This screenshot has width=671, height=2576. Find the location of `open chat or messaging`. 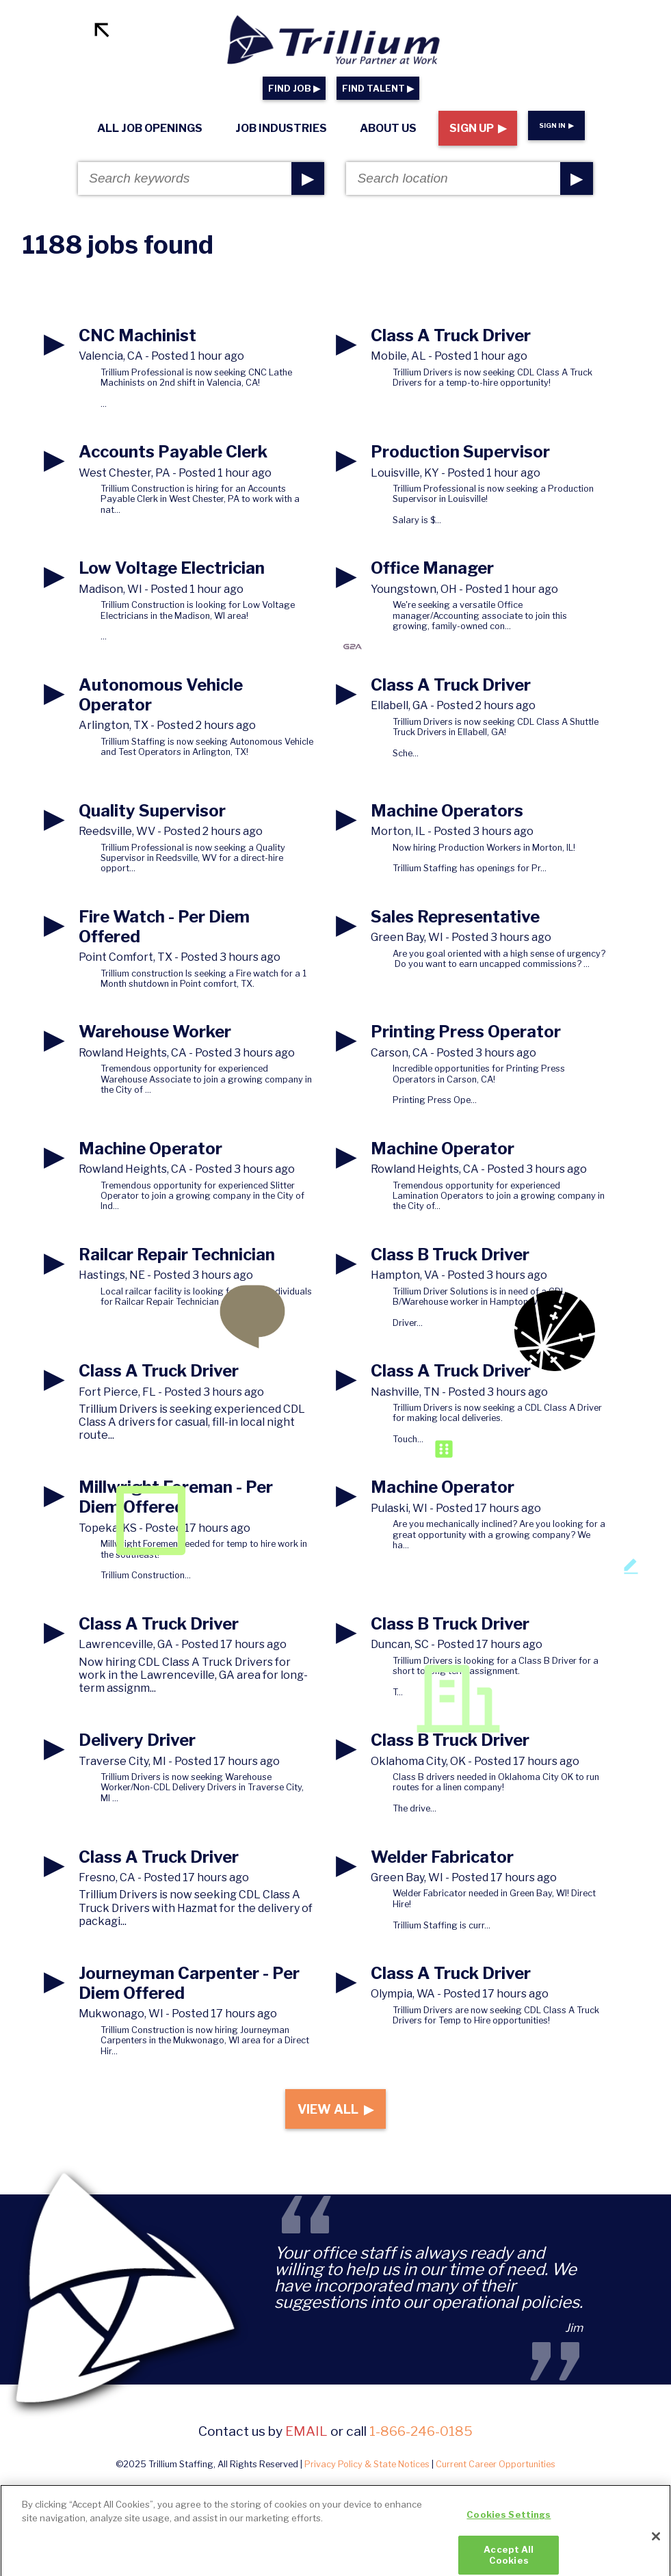

open chat or messaging is located at coordinates (252, 1314).